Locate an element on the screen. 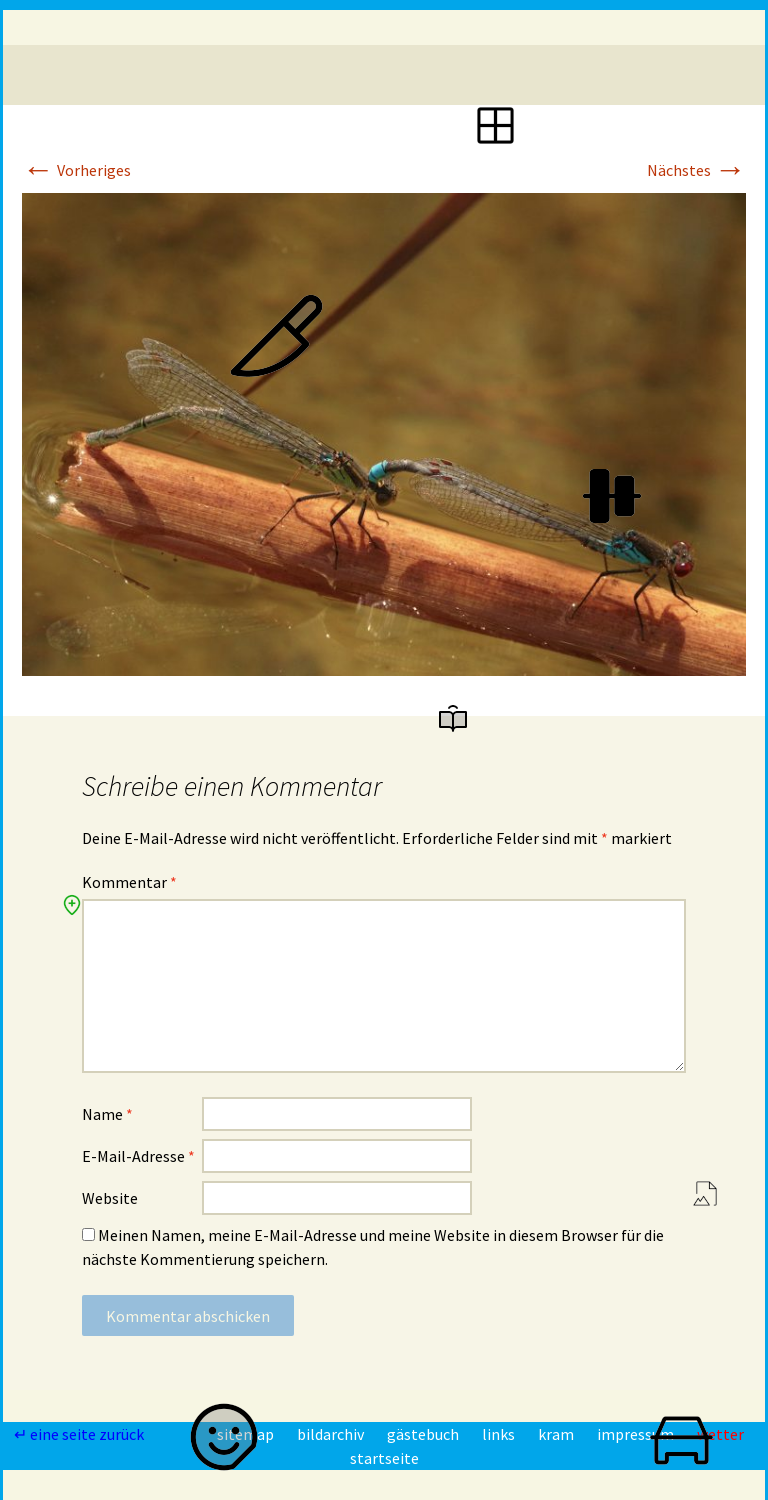 The height and width of the screenshot is (1500, 768). kitchen or cooking tools category is located at coordinates (276, 337).